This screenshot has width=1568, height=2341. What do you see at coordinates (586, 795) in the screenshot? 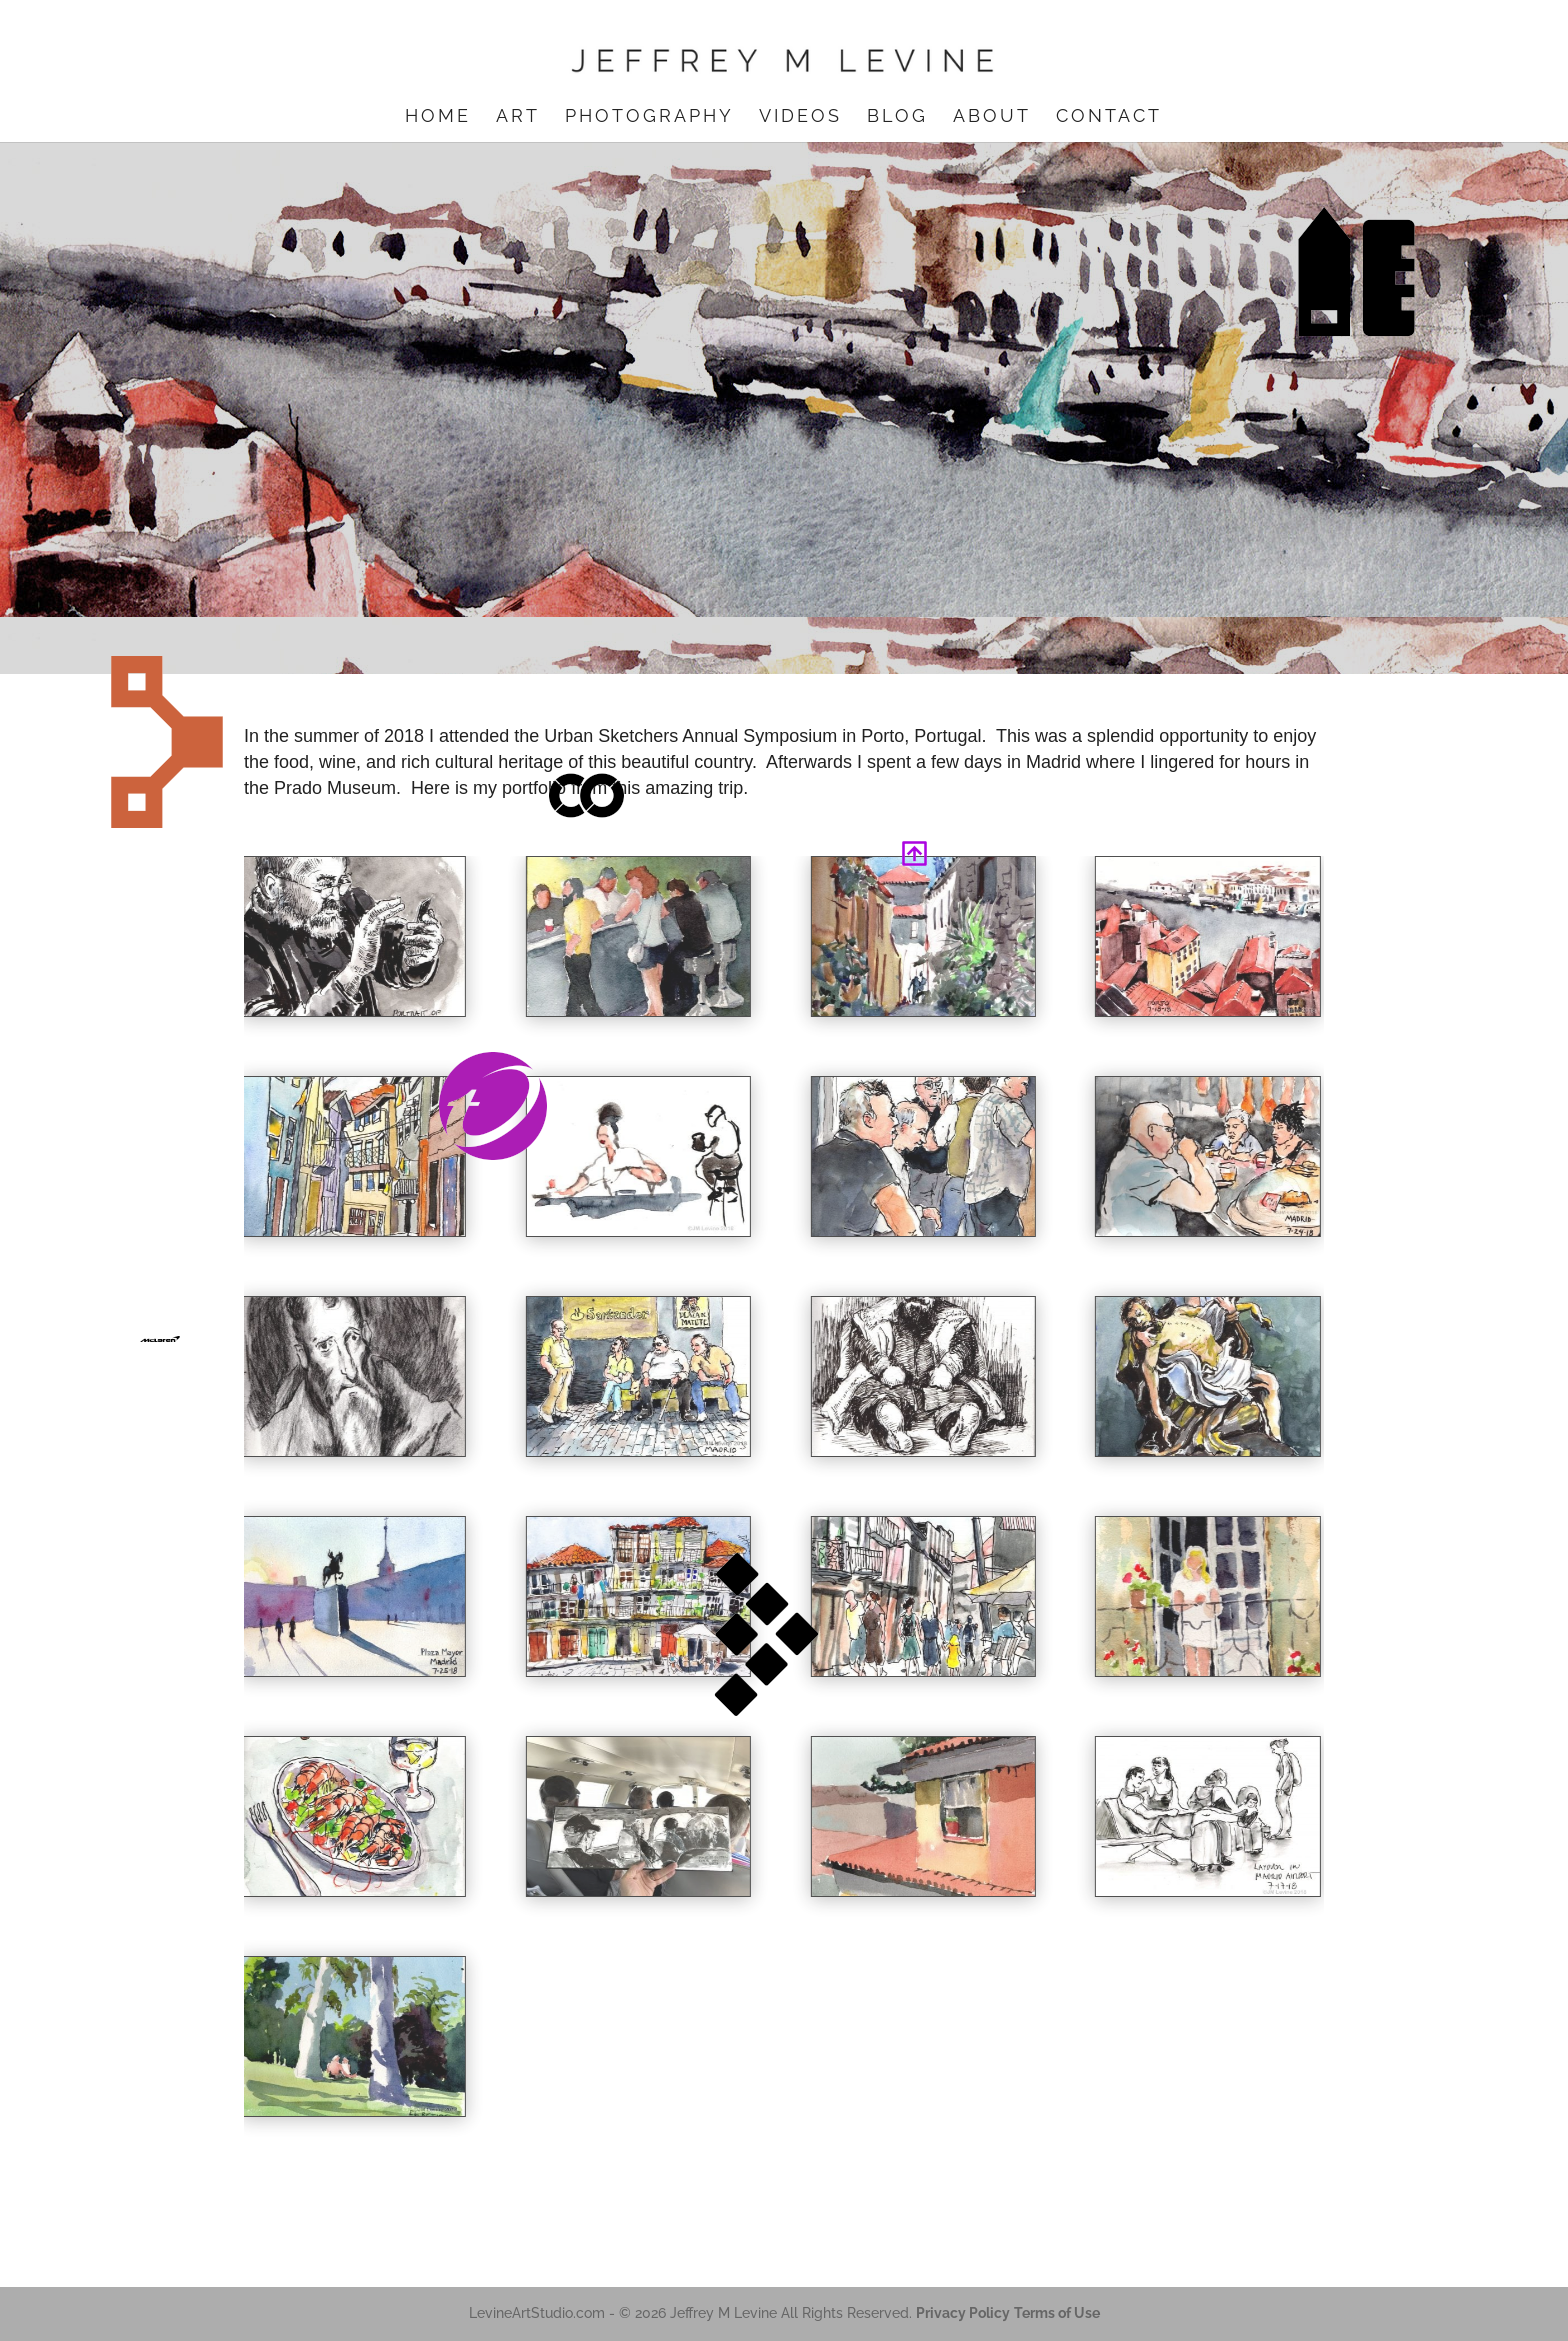
I see `open google colab` at bounding box center [586, 795].